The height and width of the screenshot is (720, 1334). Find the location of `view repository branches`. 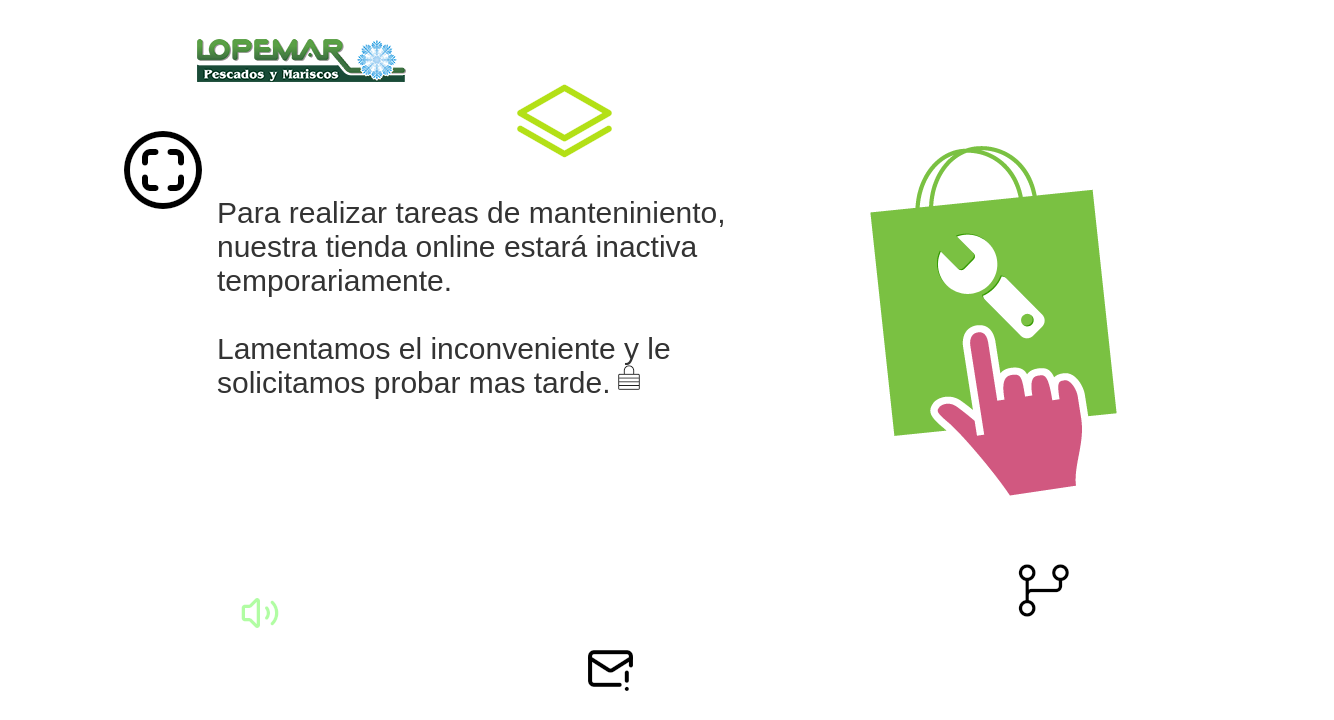

view repository branches is located at coordinates (1040, 590).